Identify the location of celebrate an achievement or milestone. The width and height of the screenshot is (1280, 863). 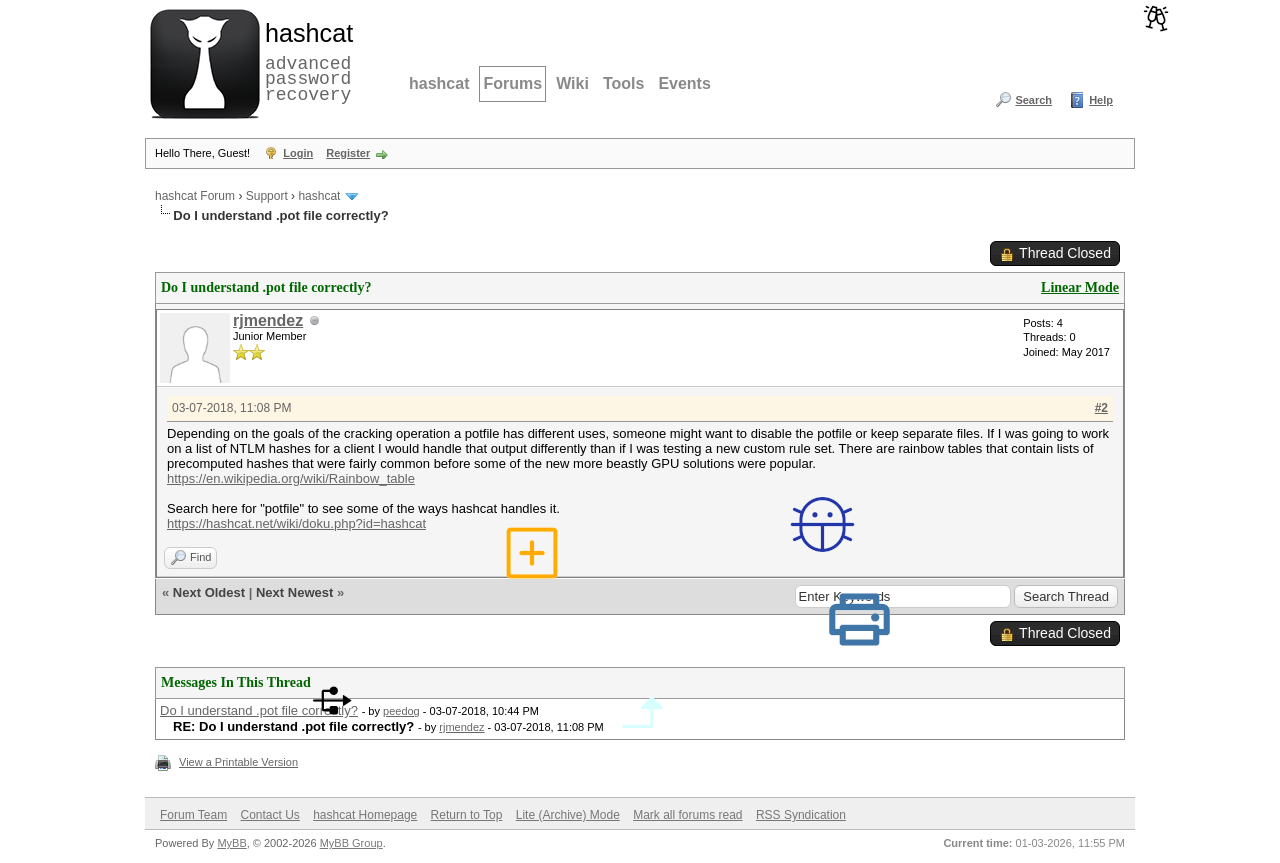
(1156, 18).